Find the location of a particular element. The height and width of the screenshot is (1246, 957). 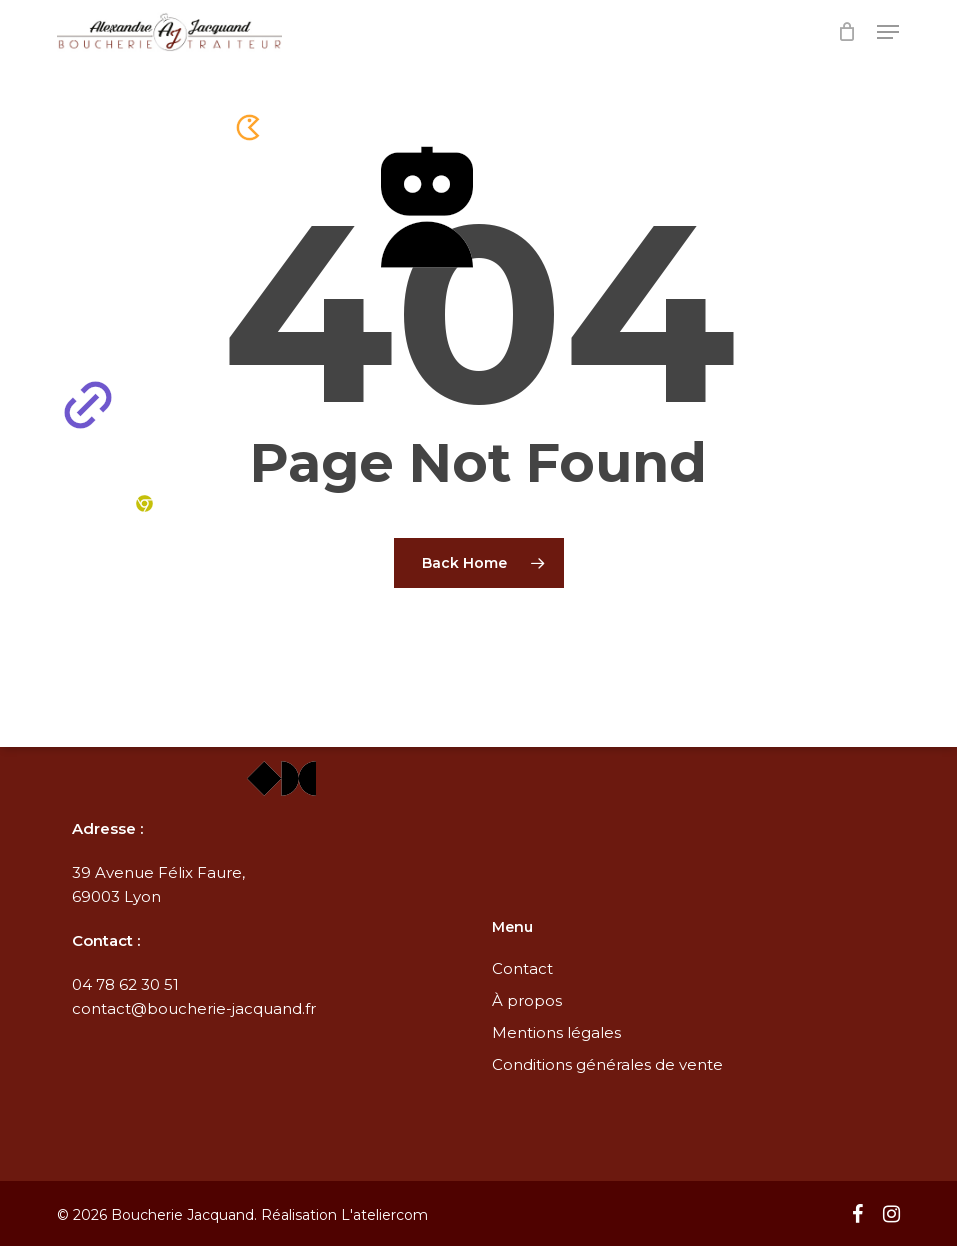

open games or gaming section is located at coordinates (249, 127).